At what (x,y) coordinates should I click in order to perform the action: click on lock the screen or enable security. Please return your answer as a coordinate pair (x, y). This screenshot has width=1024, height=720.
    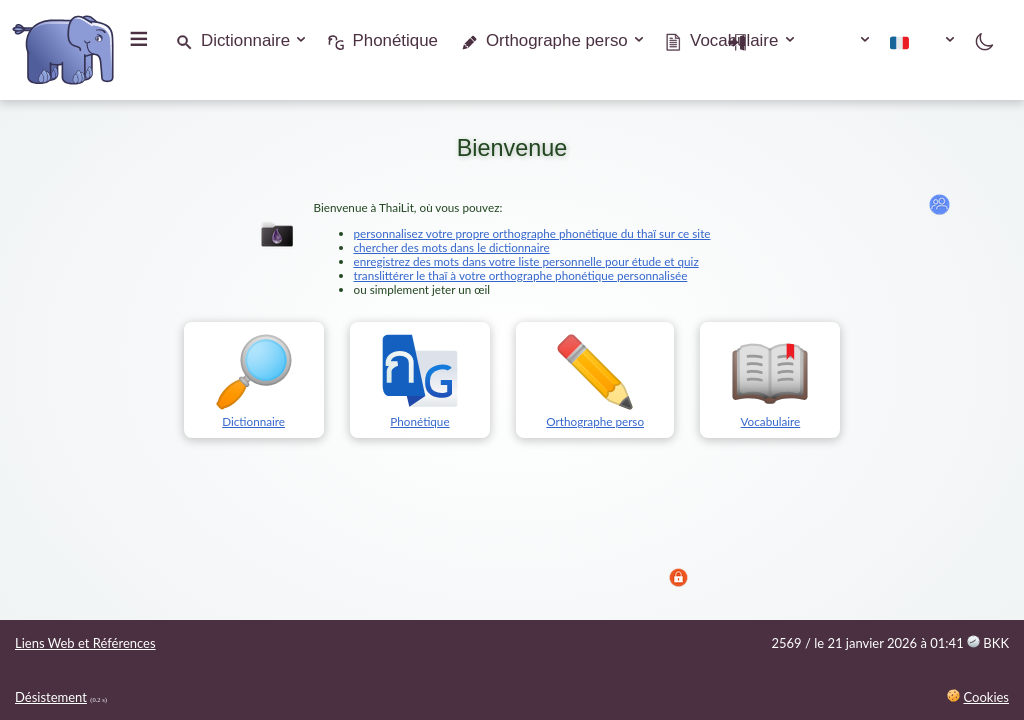
    Looking at the image, I should click on (678, 577).